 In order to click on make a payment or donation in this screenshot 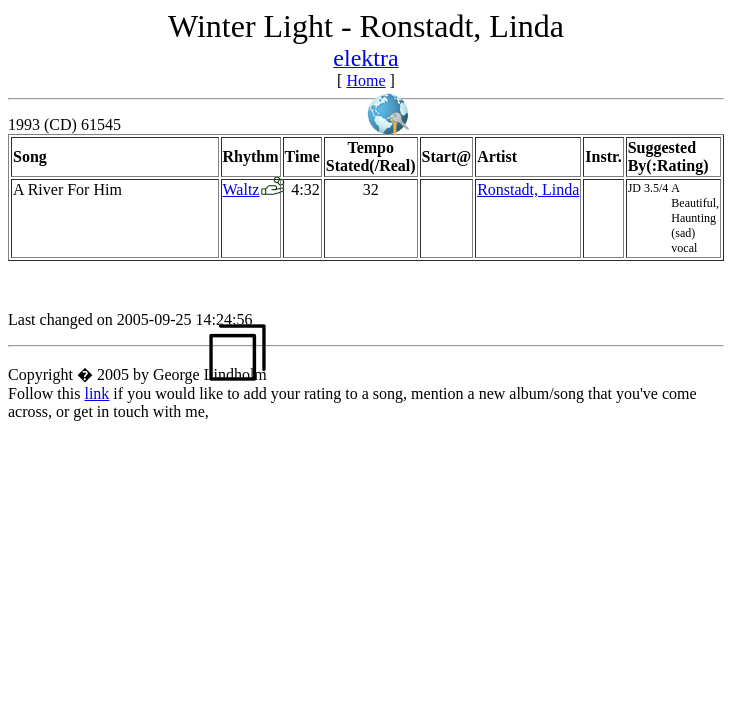, I will do `click(273, 186)`.